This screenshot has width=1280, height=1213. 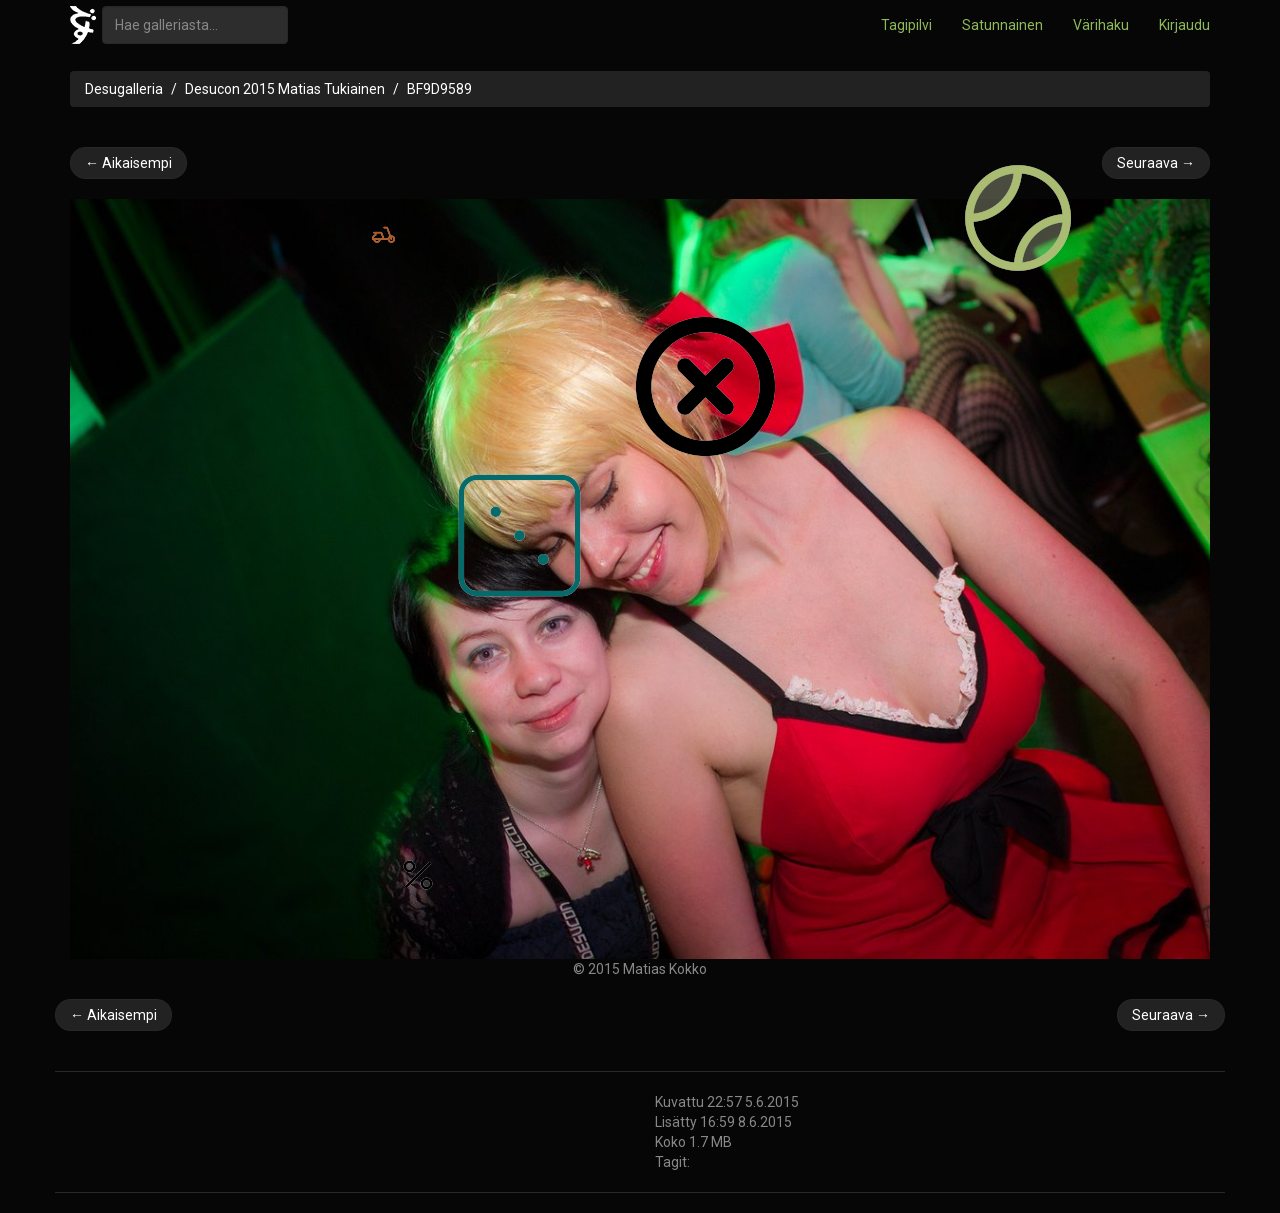 What do you see at coordinates (418, 875) in the screenshot?
I see `view discount or sale pricing` at bounding box center [418, 875].